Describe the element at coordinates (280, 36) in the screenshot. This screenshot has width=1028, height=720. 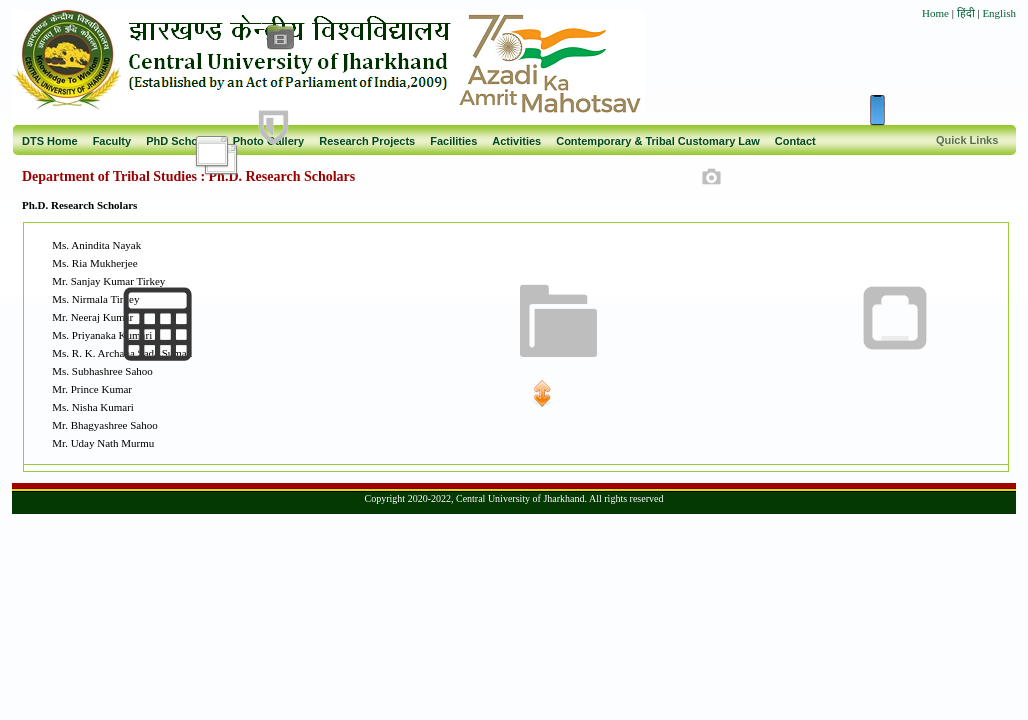
I see `open your videos folder` at that location.